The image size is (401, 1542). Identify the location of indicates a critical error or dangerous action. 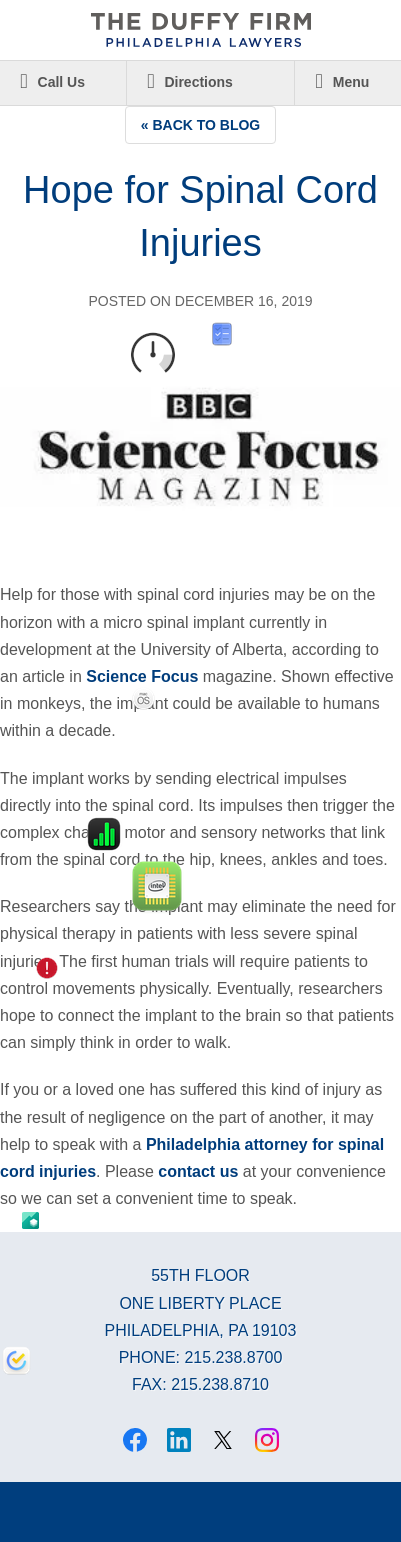
(47, 968).